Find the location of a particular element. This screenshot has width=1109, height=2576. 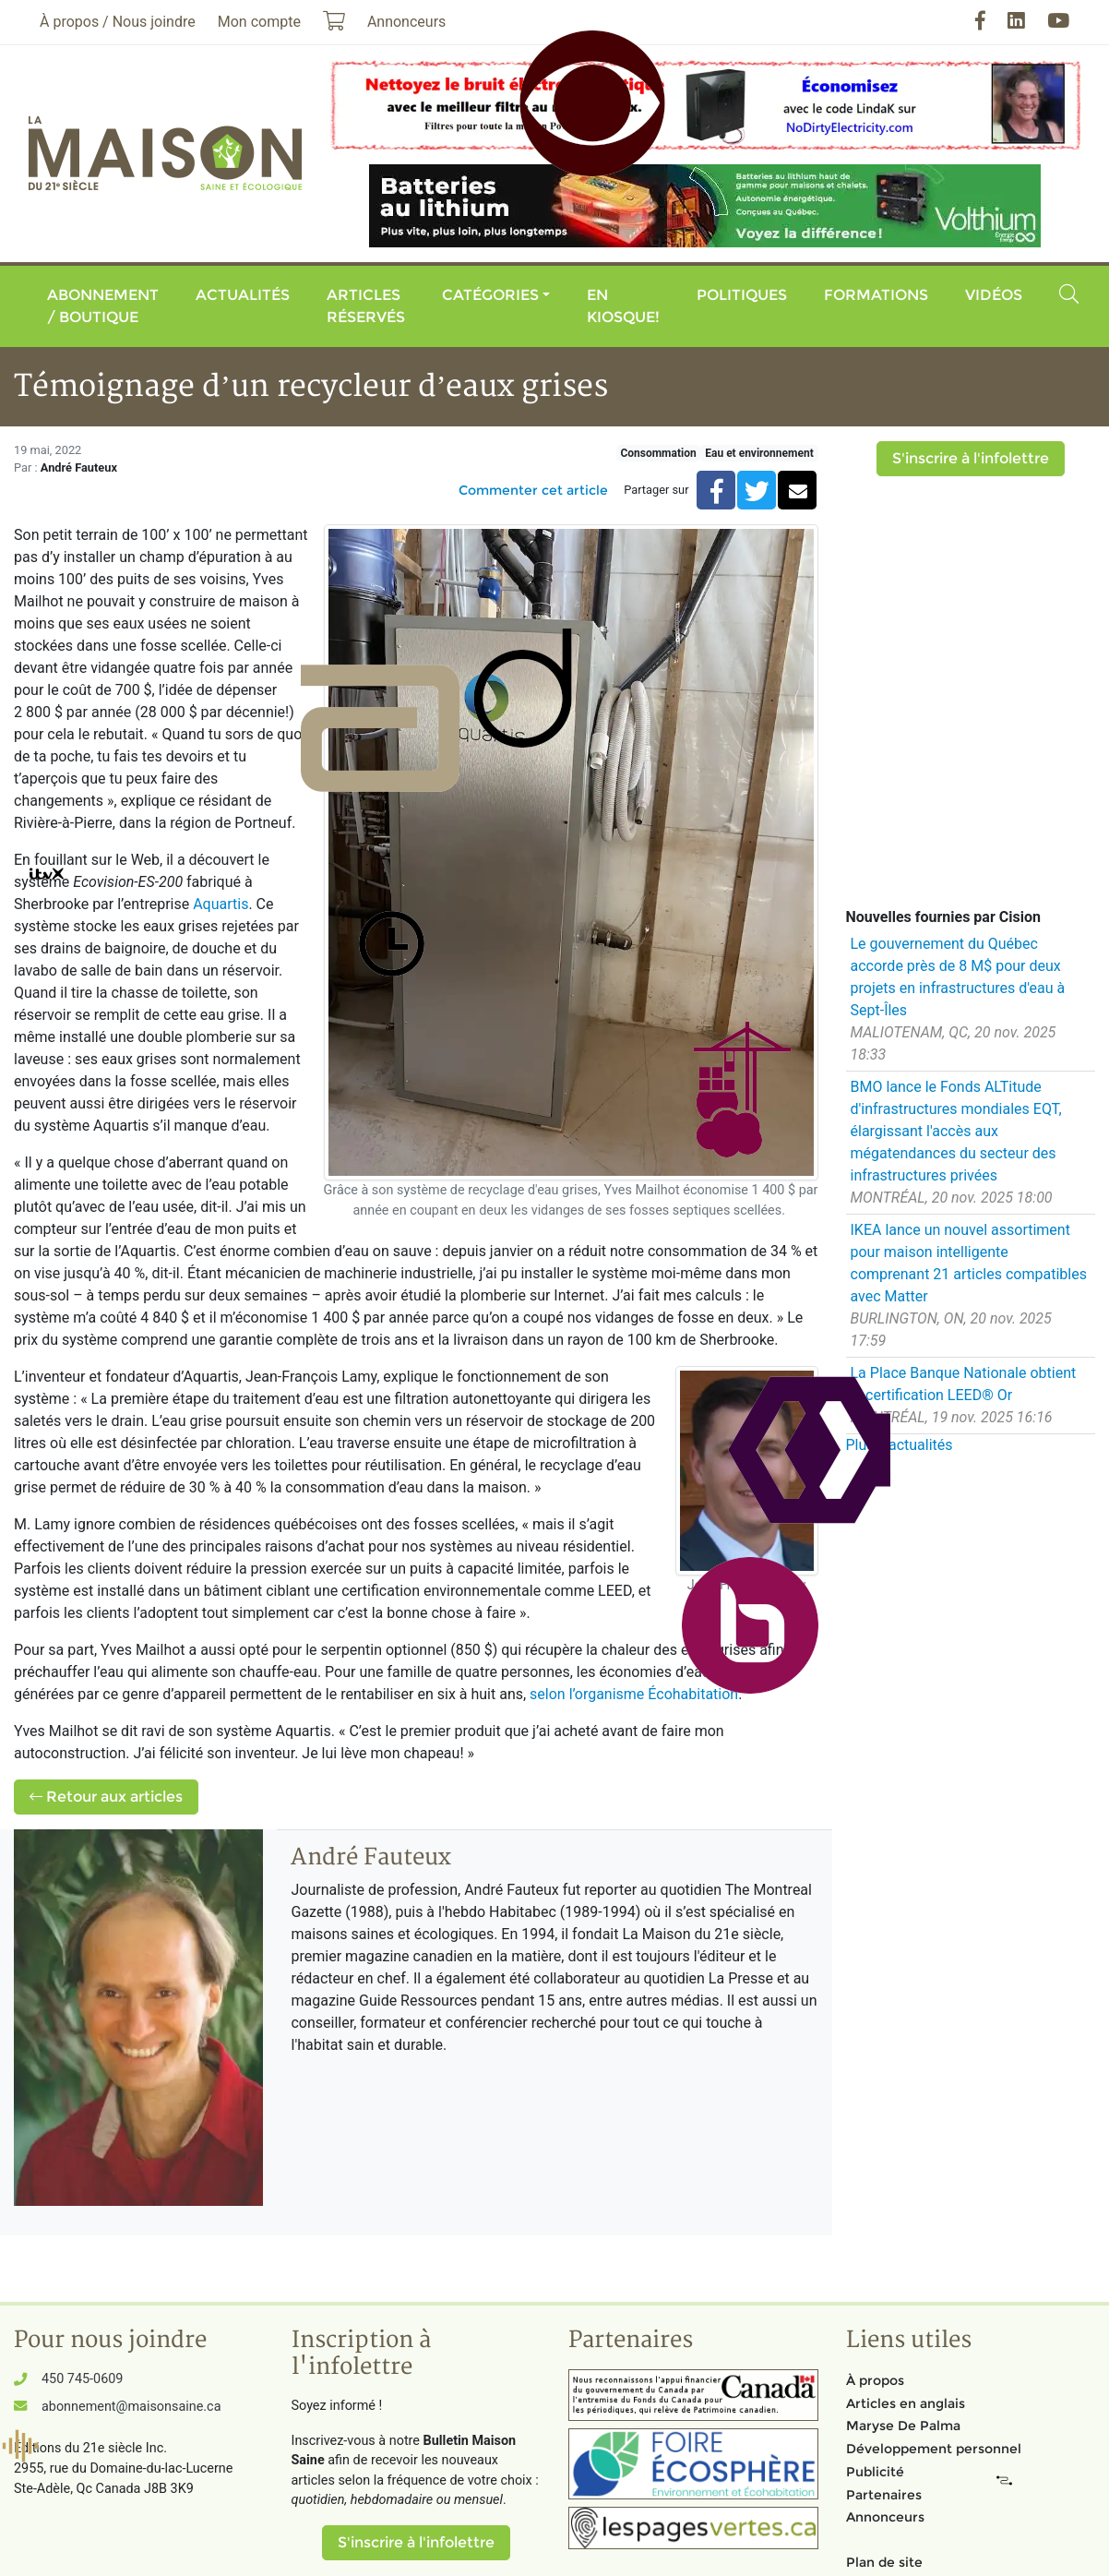

CBS network logo is located at coordinates (592, 103).